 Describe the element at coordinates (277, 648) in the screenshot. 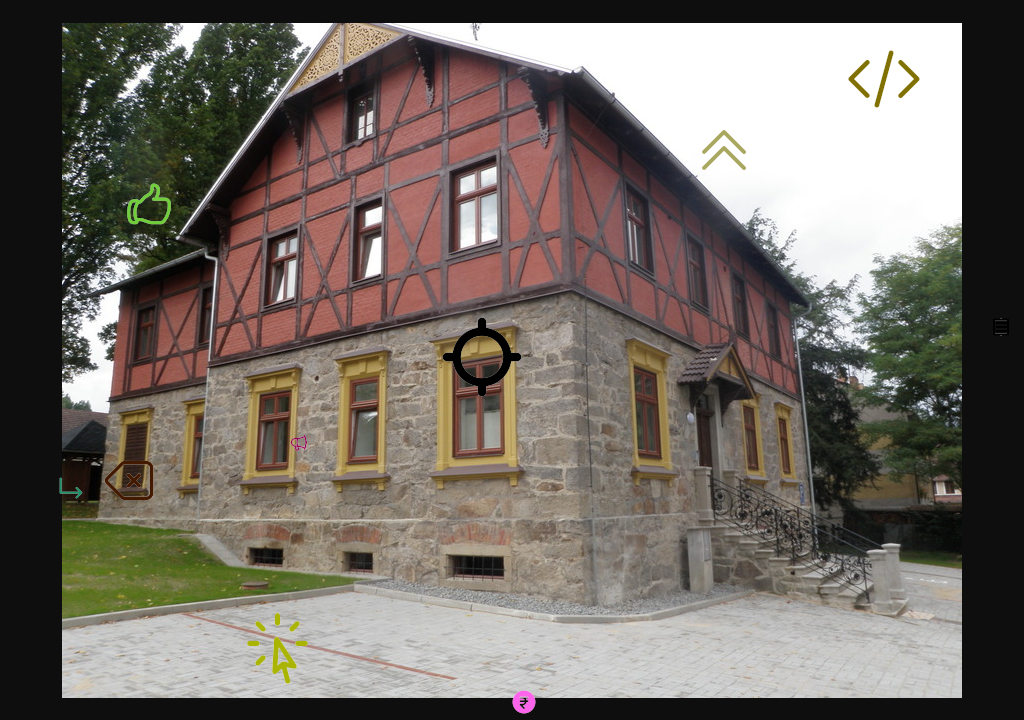

I see `click or tap interaction indicator` at that location.